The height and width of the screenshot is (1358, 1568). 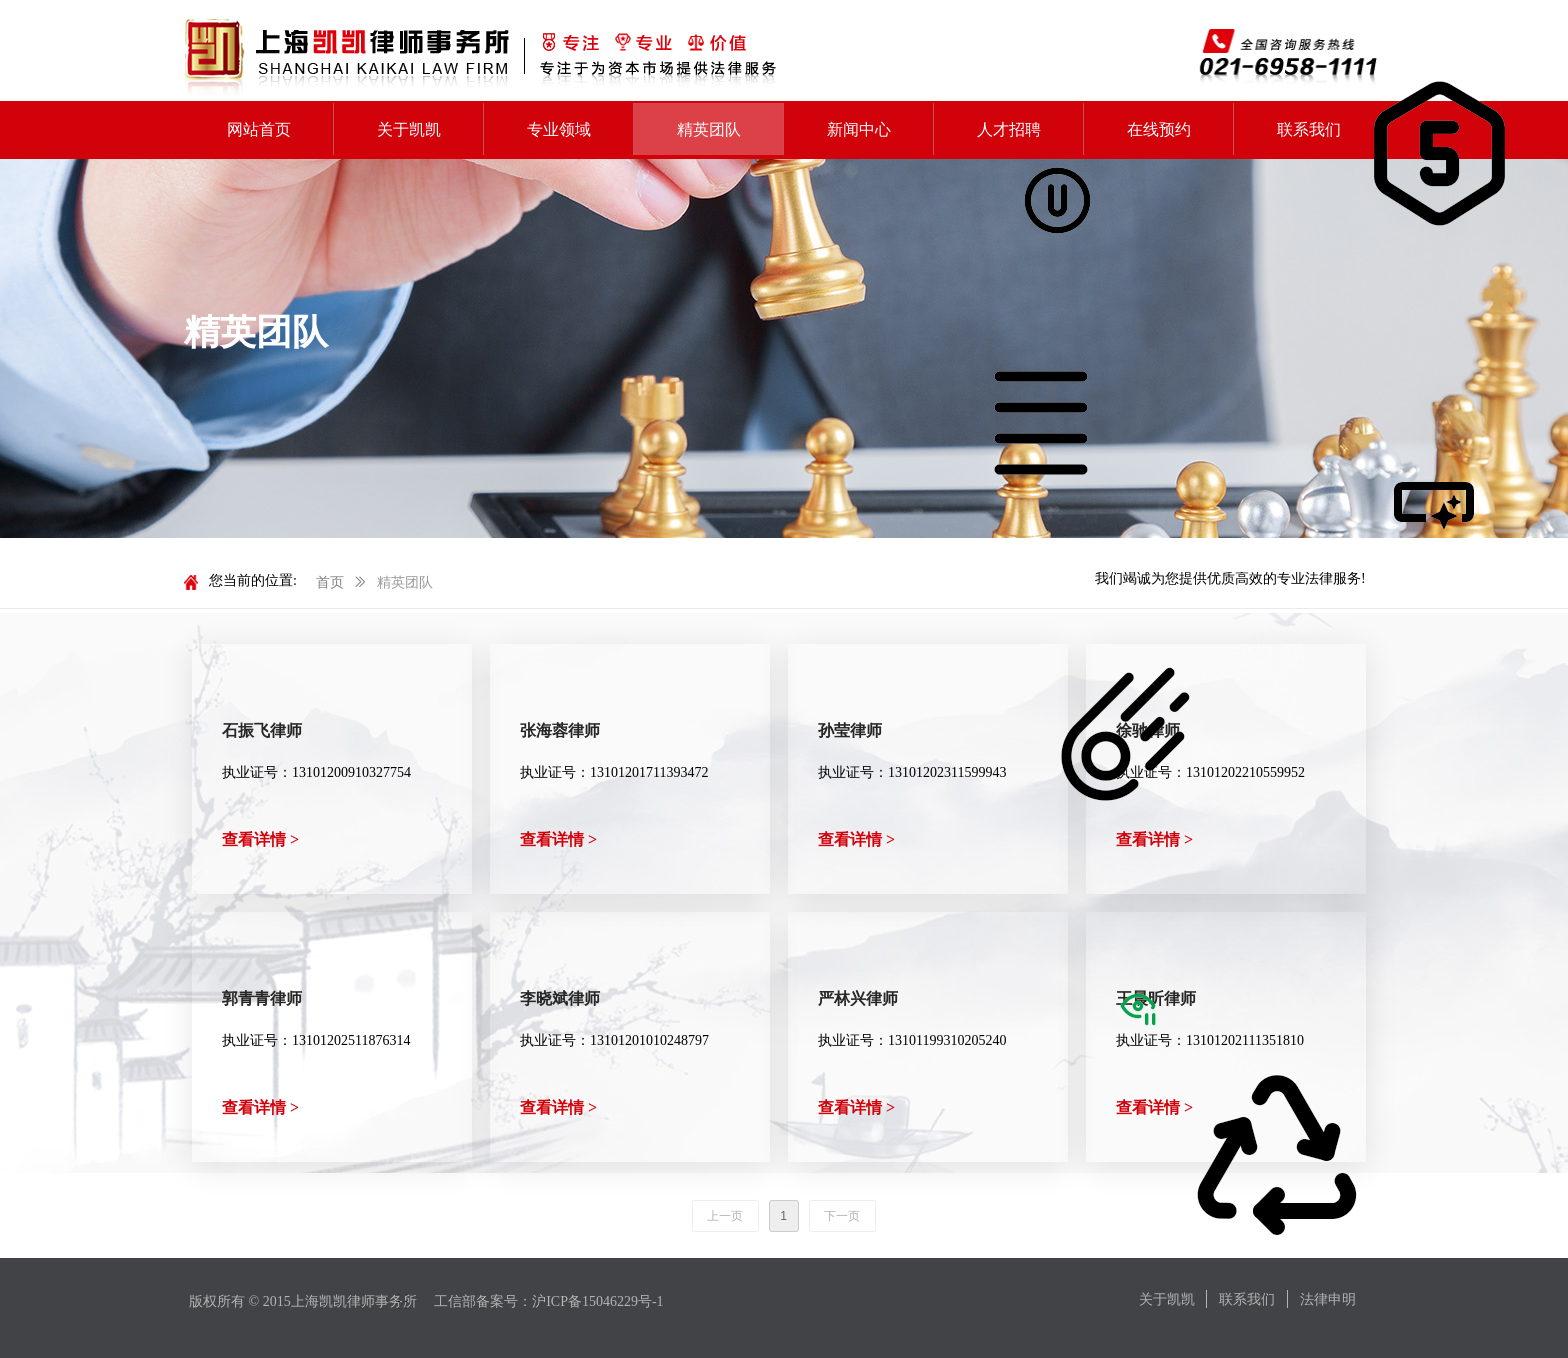 What do you see at coordinates (1277, 1155) in the screenshot?
I see `recycle or move item to recycling bin` at bounding box center [1277, 1155].